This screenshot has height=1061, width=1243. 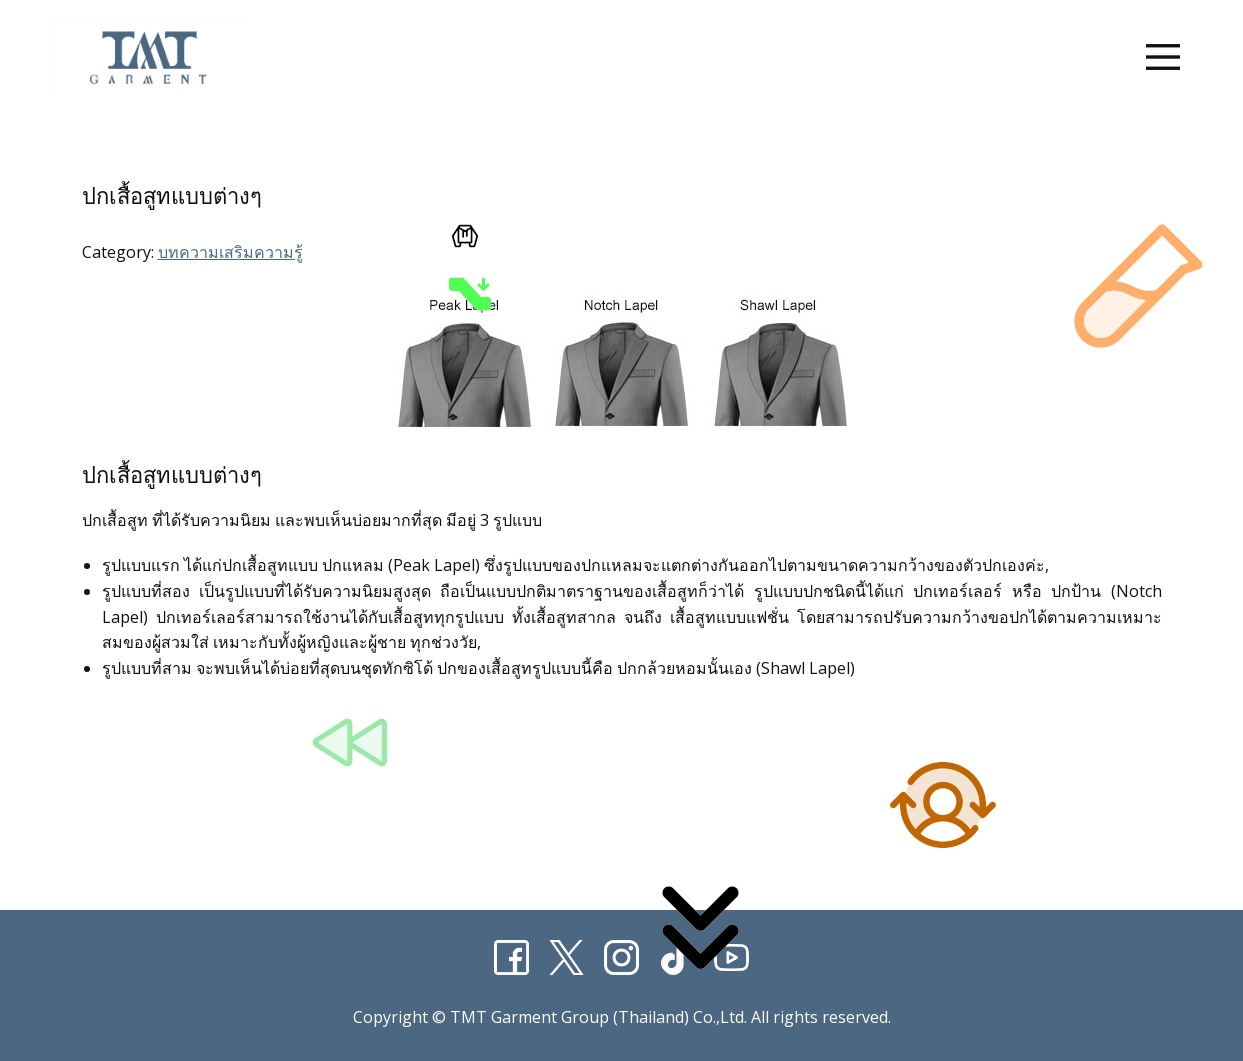 I want to click on access lab or experimental features, so click(x=1136, y=286).